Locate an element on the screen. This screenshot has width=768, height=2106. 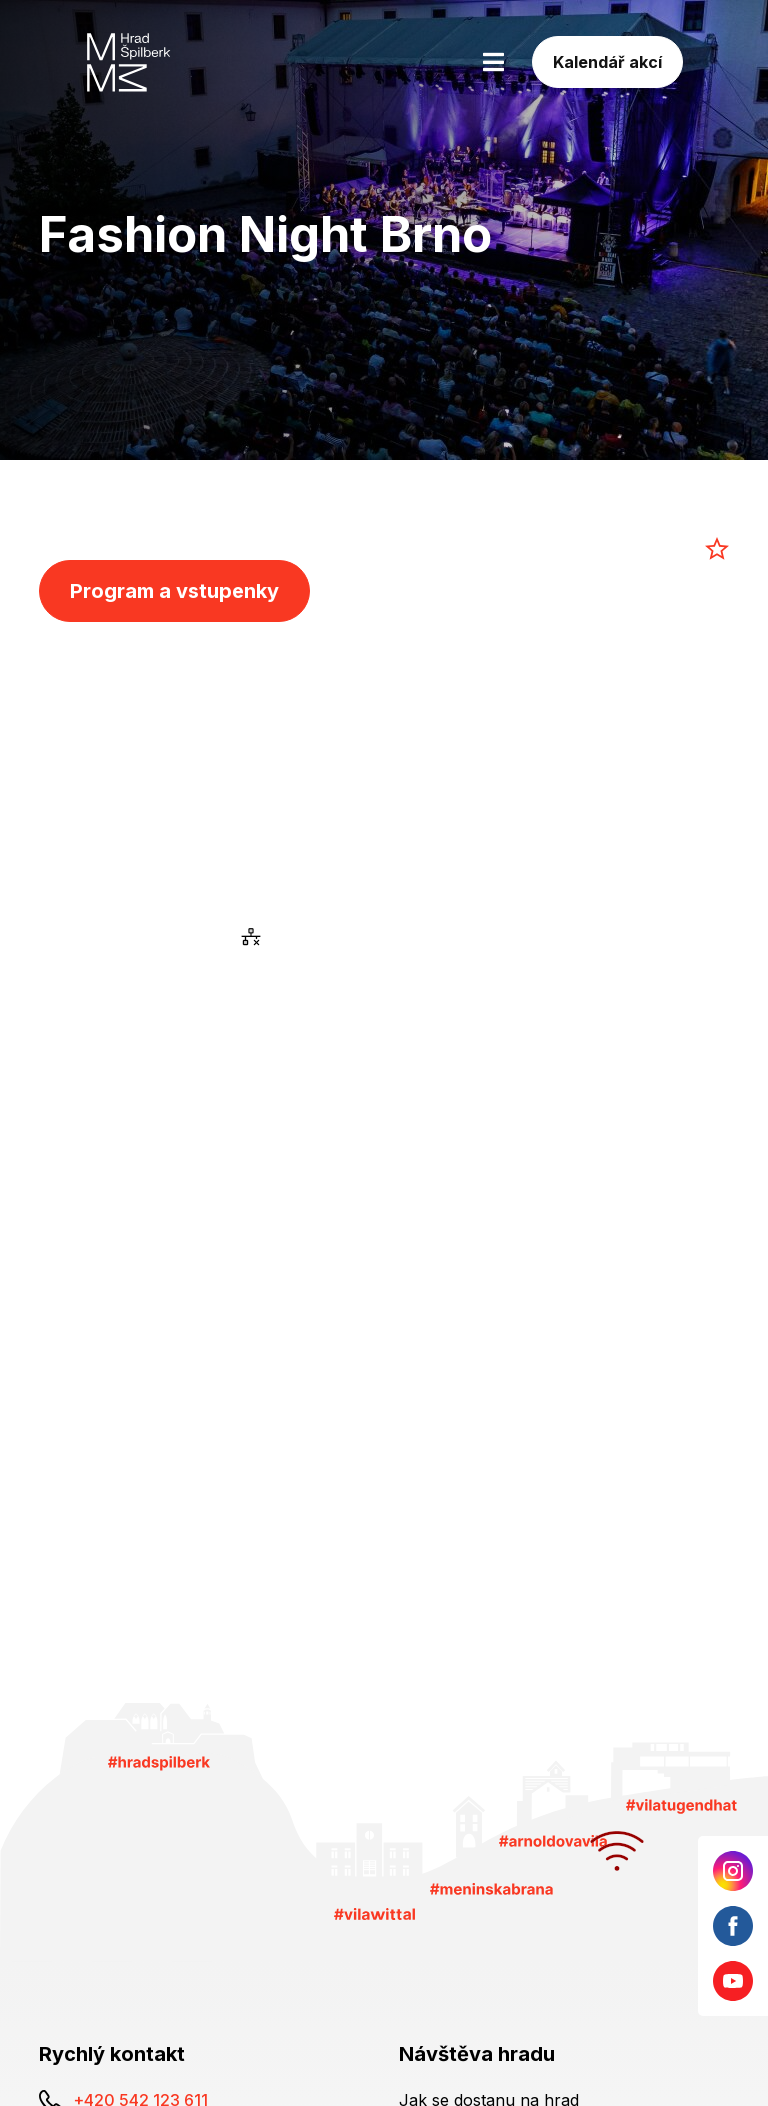
strong wifi signal strength is located at coordinates (617, 1850).